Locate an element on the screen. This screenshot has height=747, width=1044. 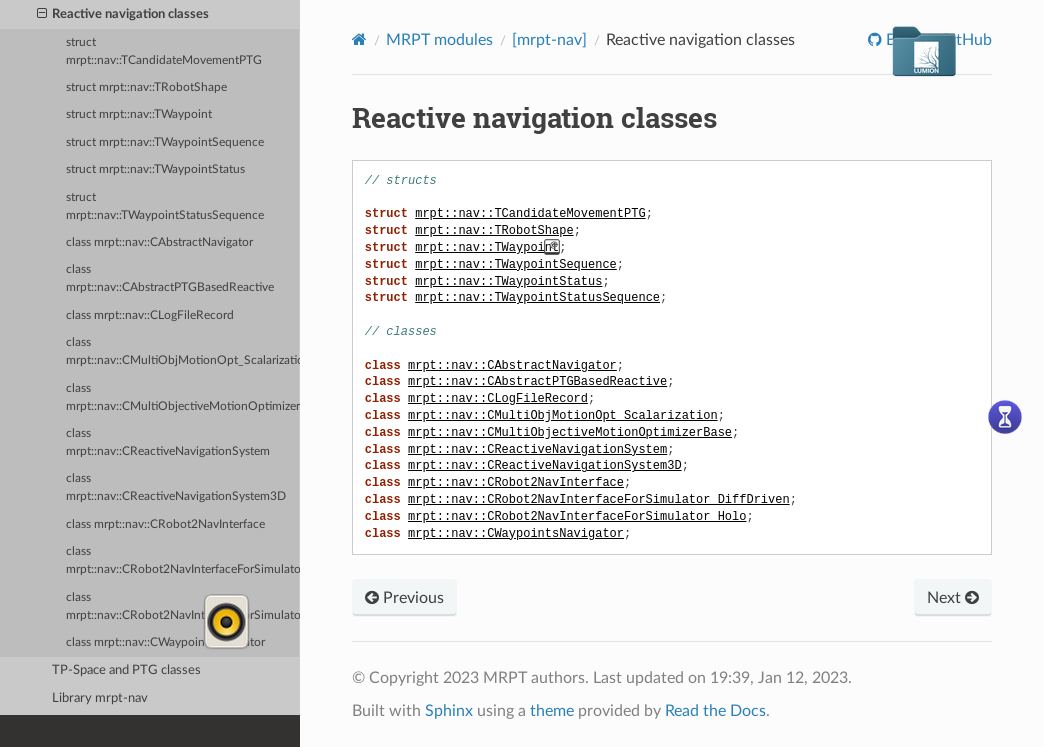
open lumion project files folder is located at coordinates (924, 53).